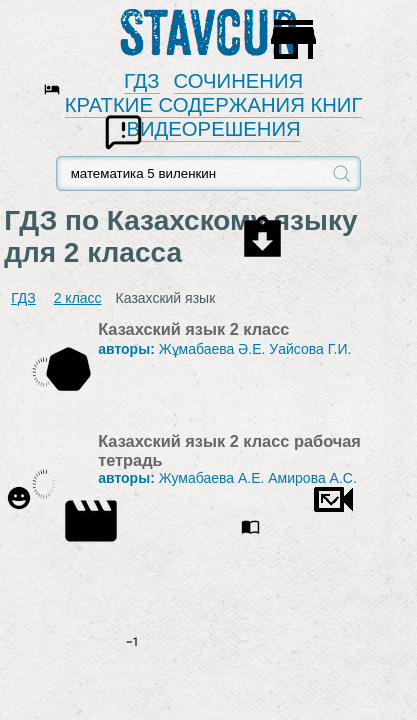 This screenshot has width=417, height=720. I want to click on a seven-sided shape indicator or badge container, so click(68, 370).